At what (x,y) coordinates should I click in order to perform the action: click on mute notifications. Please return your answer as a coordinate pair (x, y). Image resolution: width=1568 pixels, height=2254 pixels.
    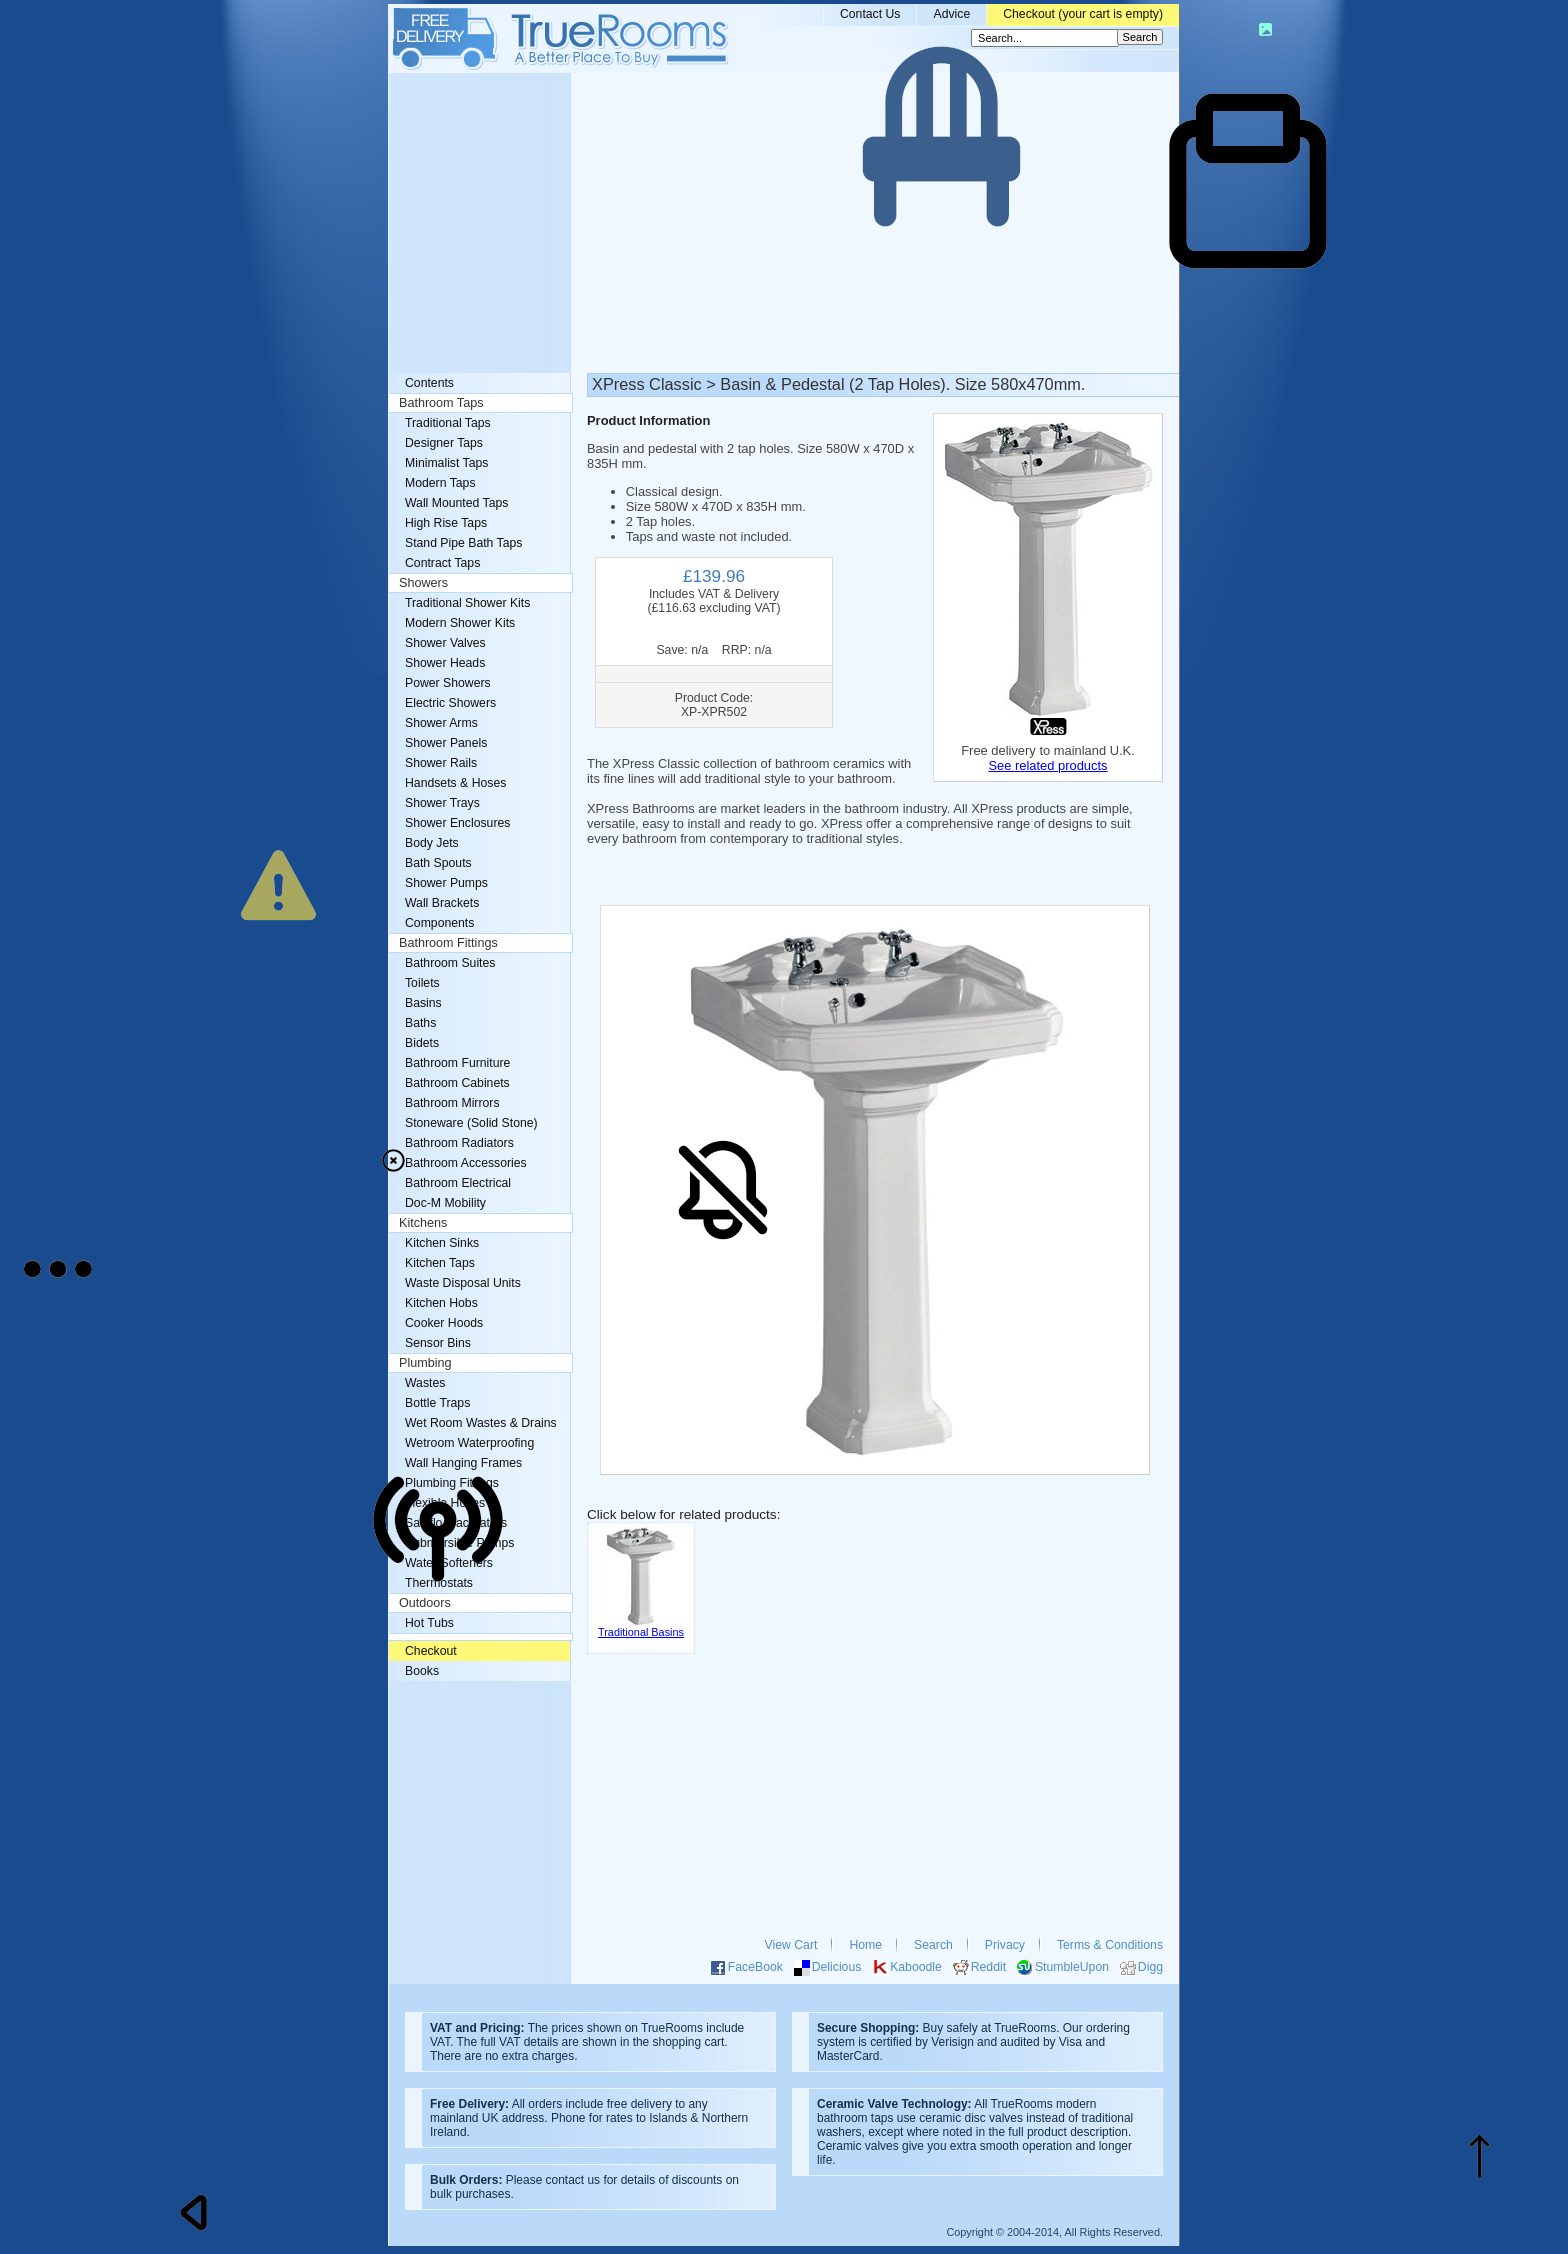
    Looking at the image, I should click on (723, 1190).